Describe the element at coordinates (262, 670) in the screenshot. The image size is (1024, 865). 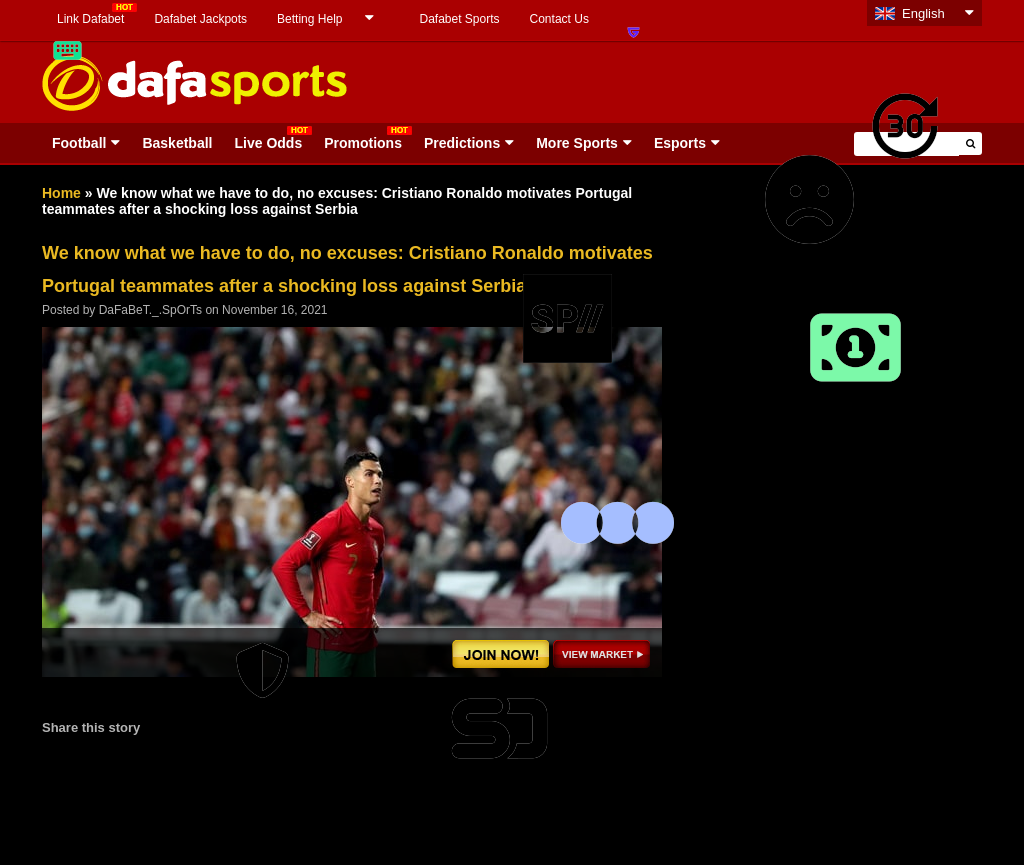
I see `view security or protection settings` at that location.